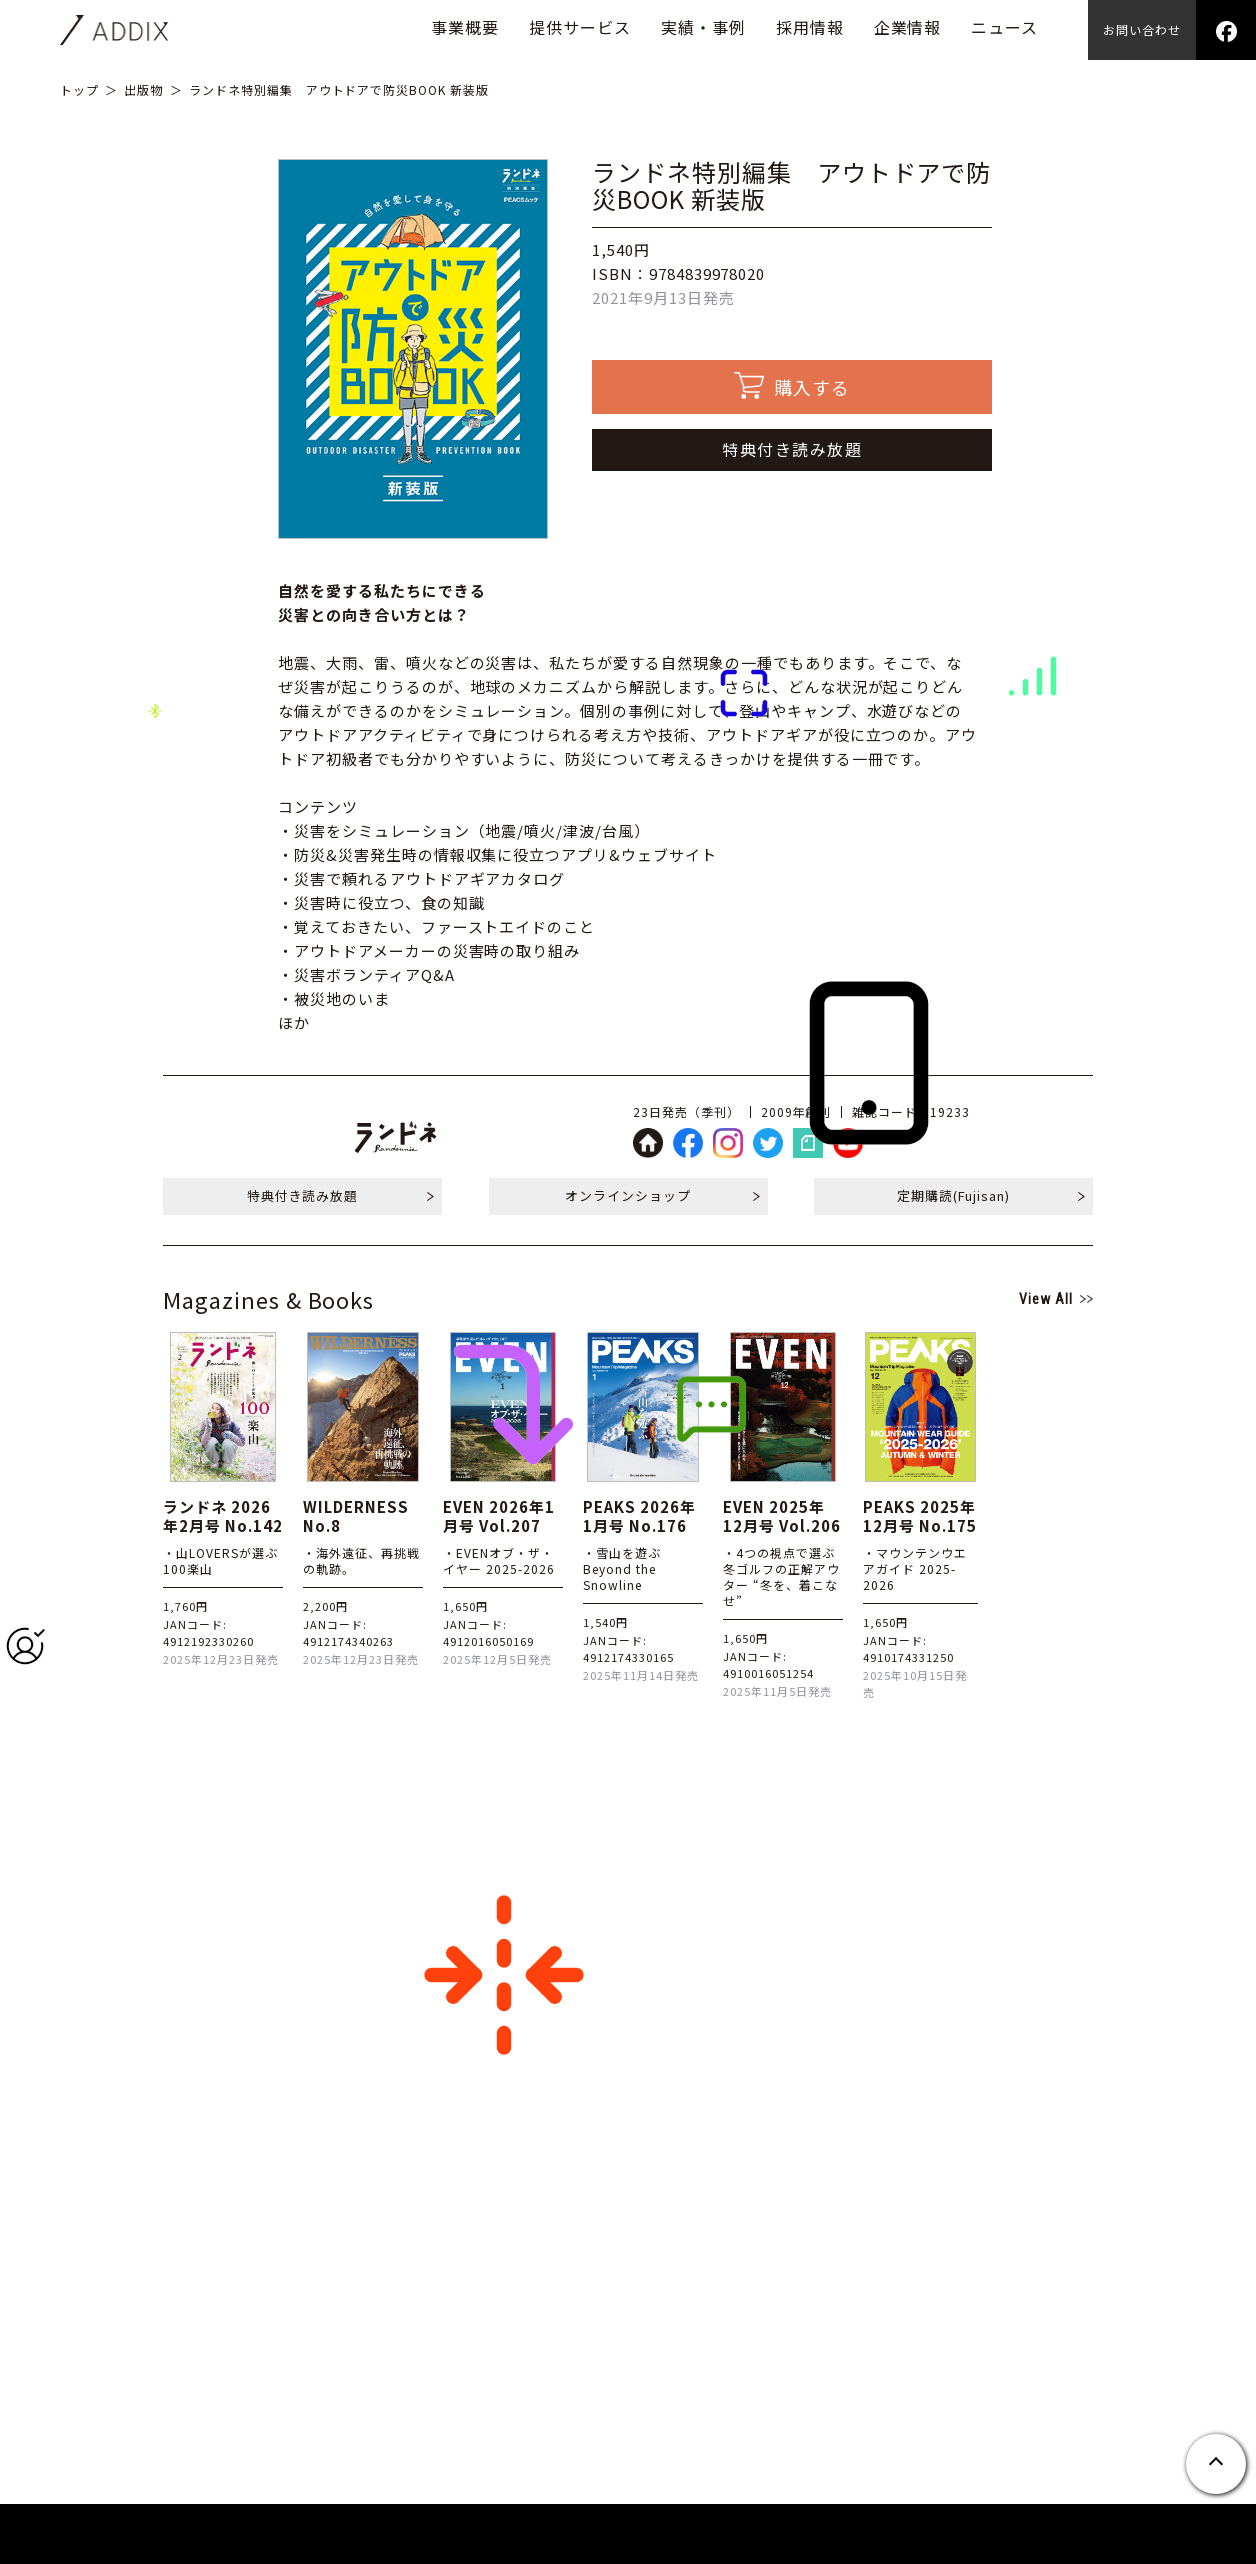  Describe the element at coordinates (25, 1646) in the screenshot. I see `verified user profile` at that location.